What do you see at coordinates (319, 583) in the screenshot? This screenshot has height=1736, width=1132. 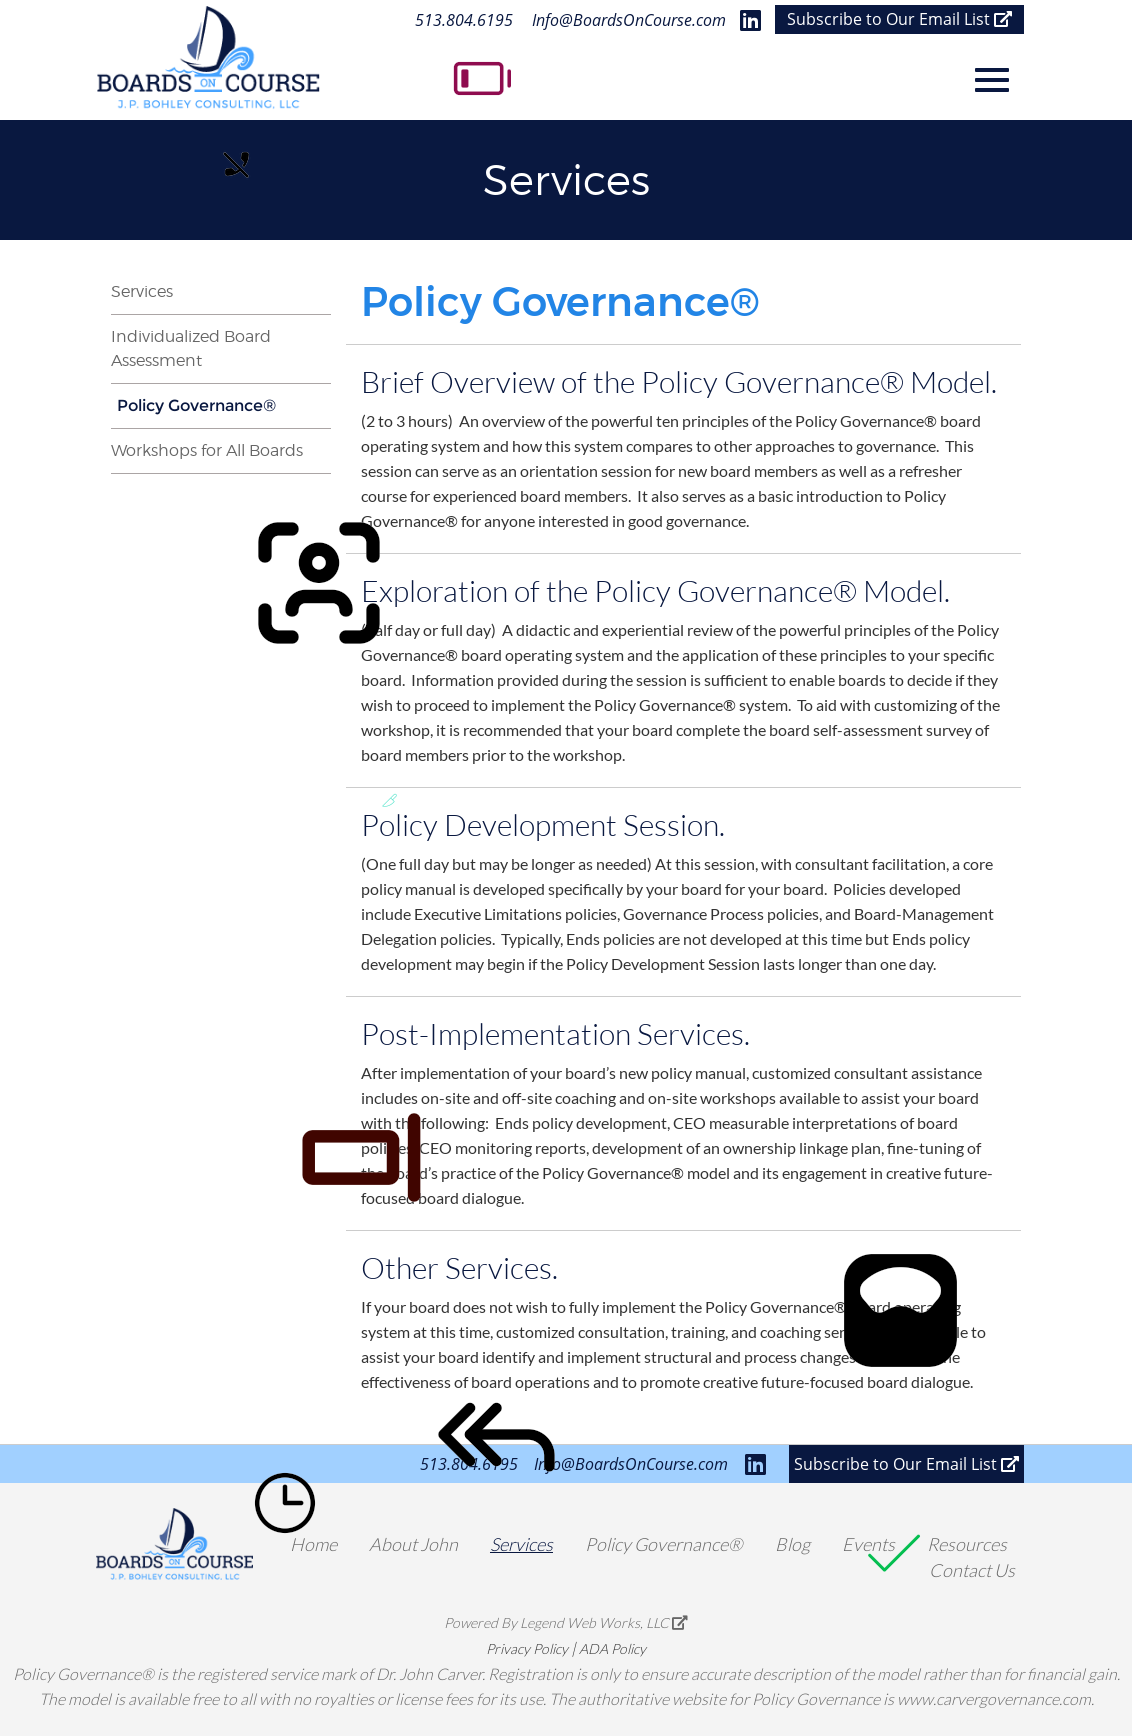 I see `scan or verify user identity` at bounding box center [319, 583].